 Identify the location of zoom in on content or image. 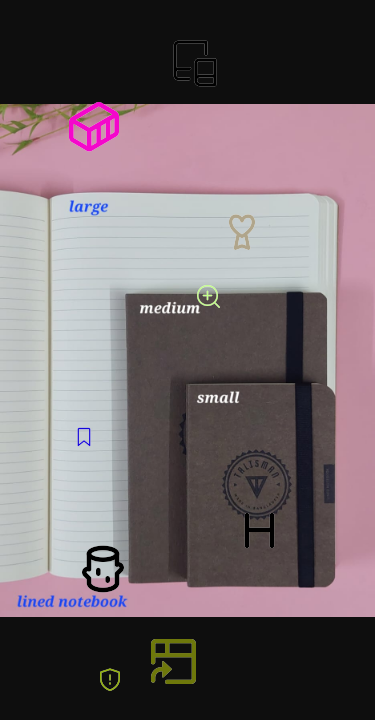
(209, 297).